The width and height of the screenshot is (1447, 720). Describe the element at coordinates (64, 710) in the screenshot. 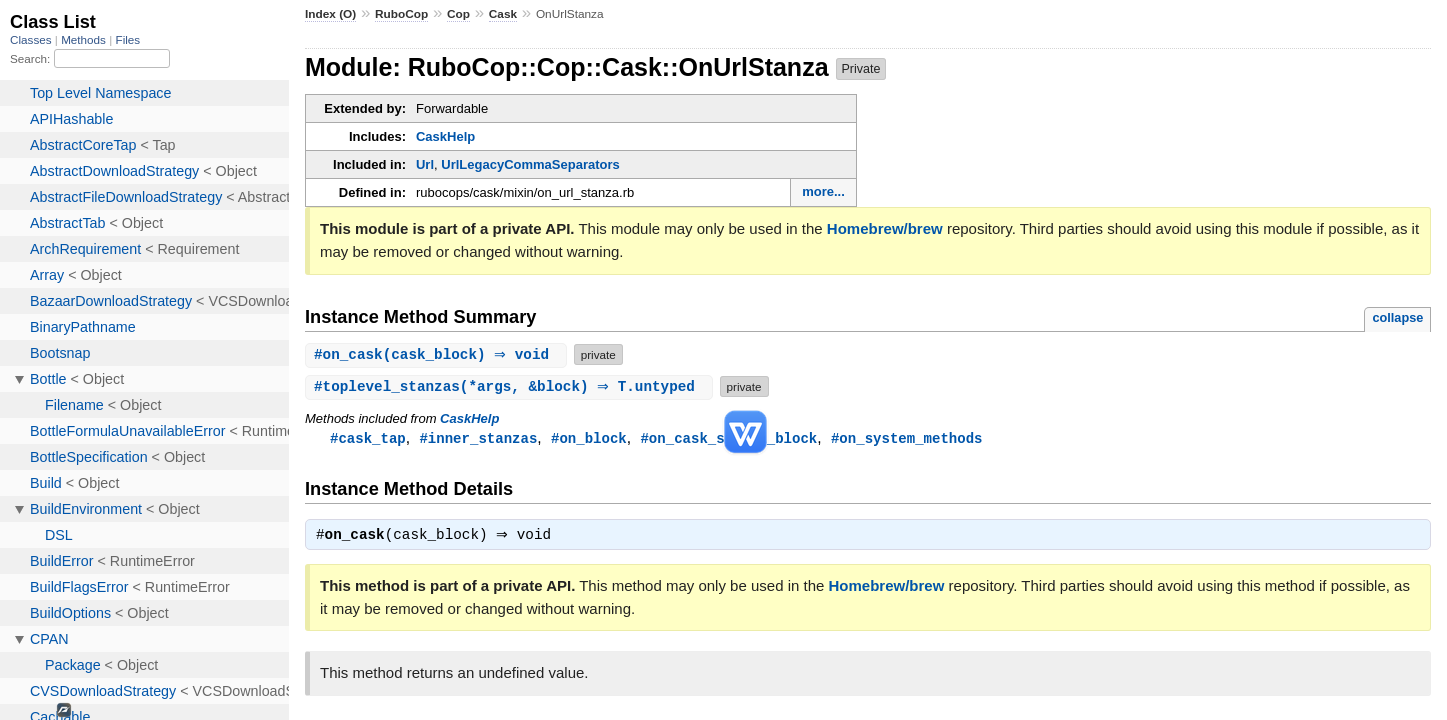

I see `launch need for speed no limits game` at that location.